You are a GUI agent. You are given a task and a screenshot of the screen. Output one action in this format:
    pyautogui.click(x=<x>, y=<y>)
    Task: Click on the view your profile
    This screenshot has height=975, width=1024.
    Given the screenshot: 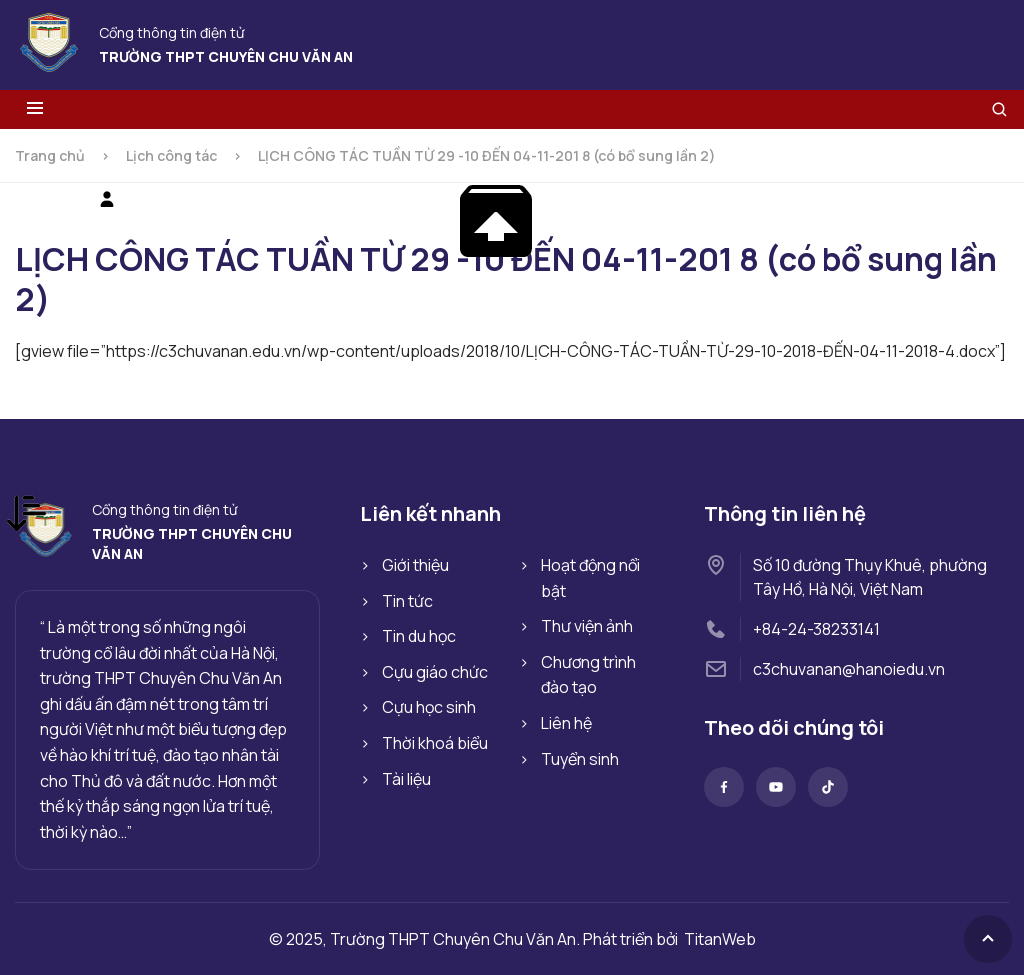 What is the action you would take?
    pyautogui.click(x=107, y=199)
    